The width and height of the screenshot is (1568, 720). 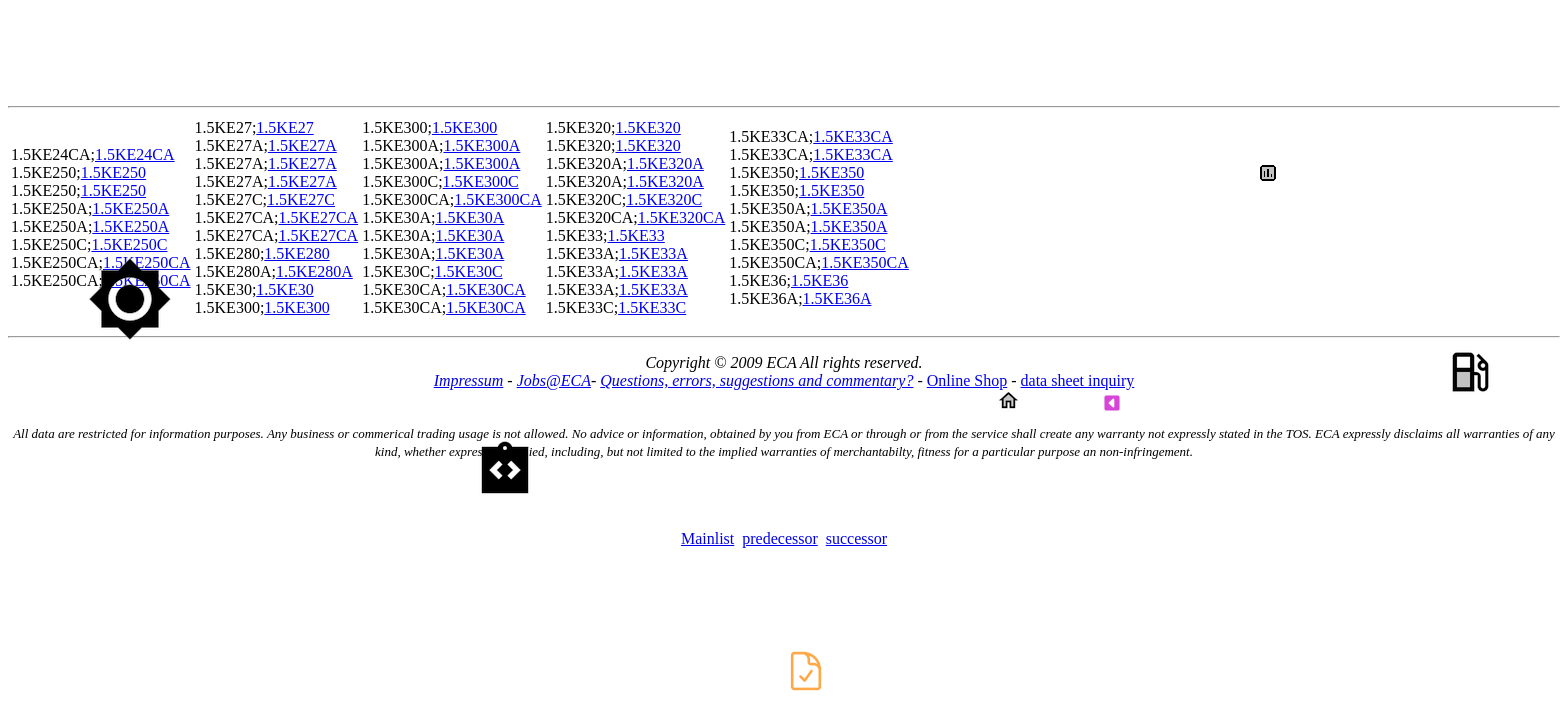 What do you see at coordinates (806, 671) in the screenshot?
I see `document successfully verified or approved` at bounding box center [806, 671].